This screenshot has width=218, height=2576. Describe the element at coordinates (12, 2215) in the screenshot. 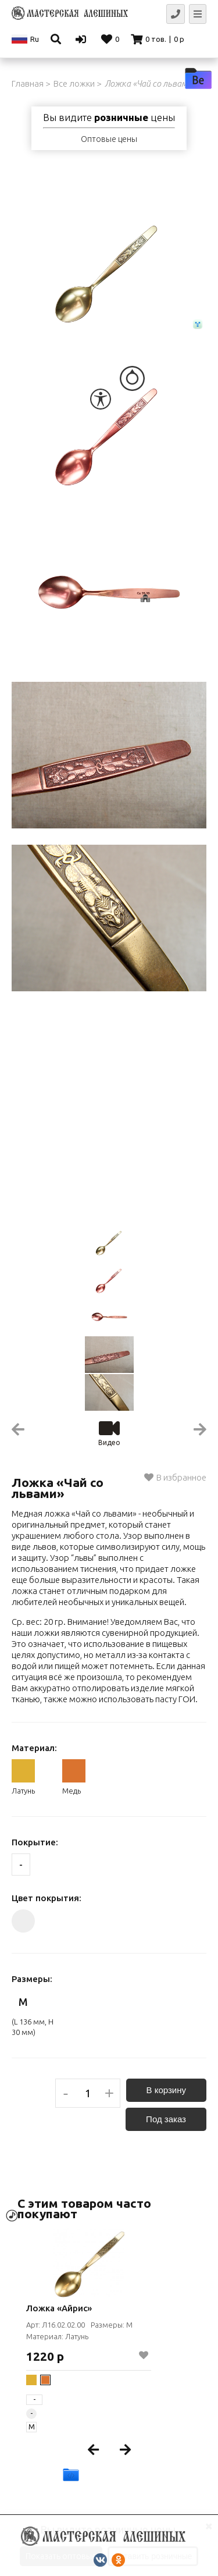

I see `open cantata music player` at that location.